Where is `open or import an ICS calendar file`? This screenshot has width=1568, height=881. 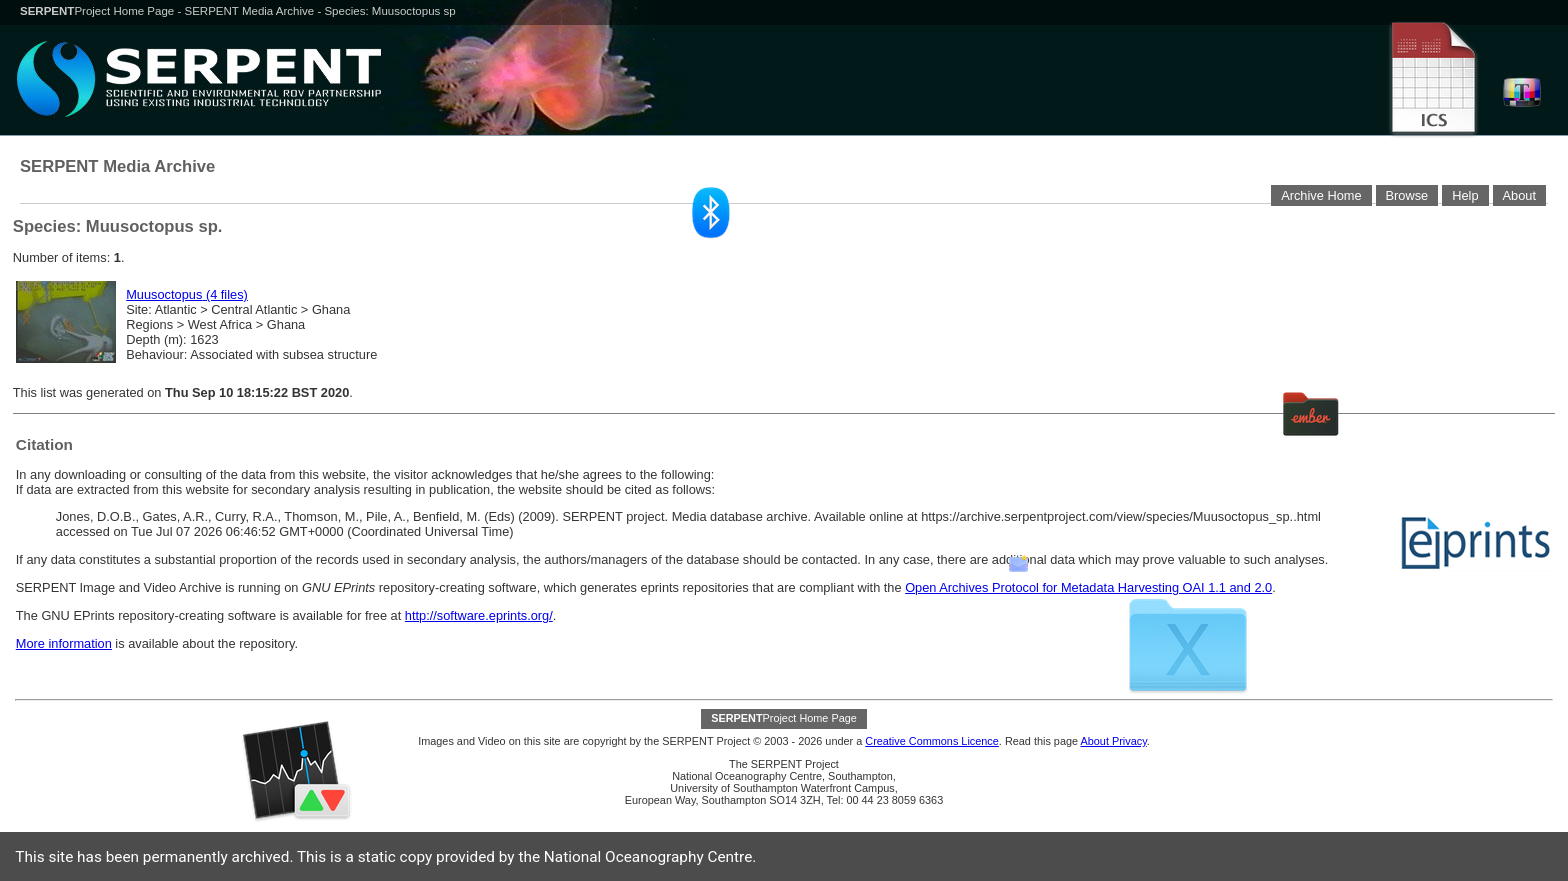 open or import an ICS calendar file is located at coordinates (1434, 80).